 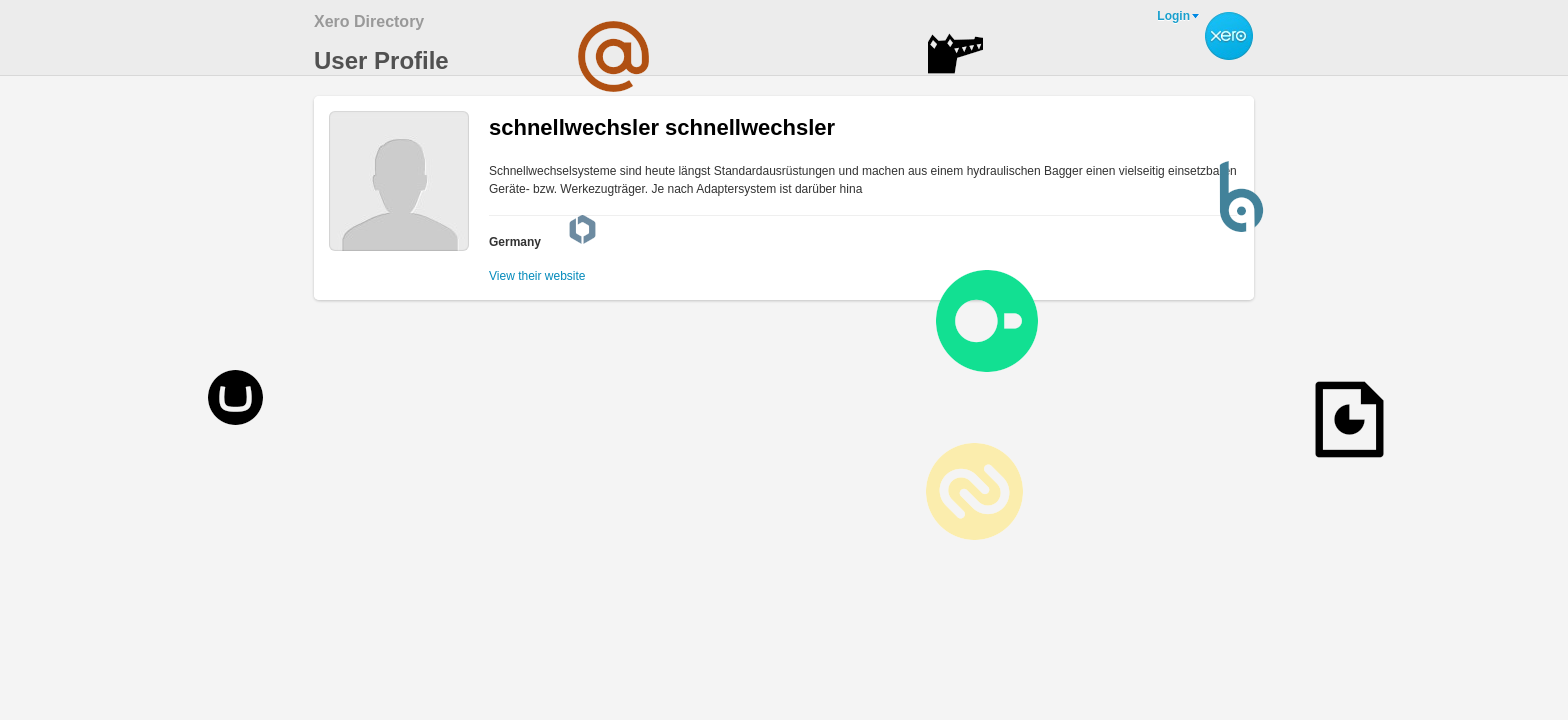 What do you see at coordinates (955, 53) in the screenshot?
I see `visit comicfury webcomic hosting platform` at bounding box center [955, 53].